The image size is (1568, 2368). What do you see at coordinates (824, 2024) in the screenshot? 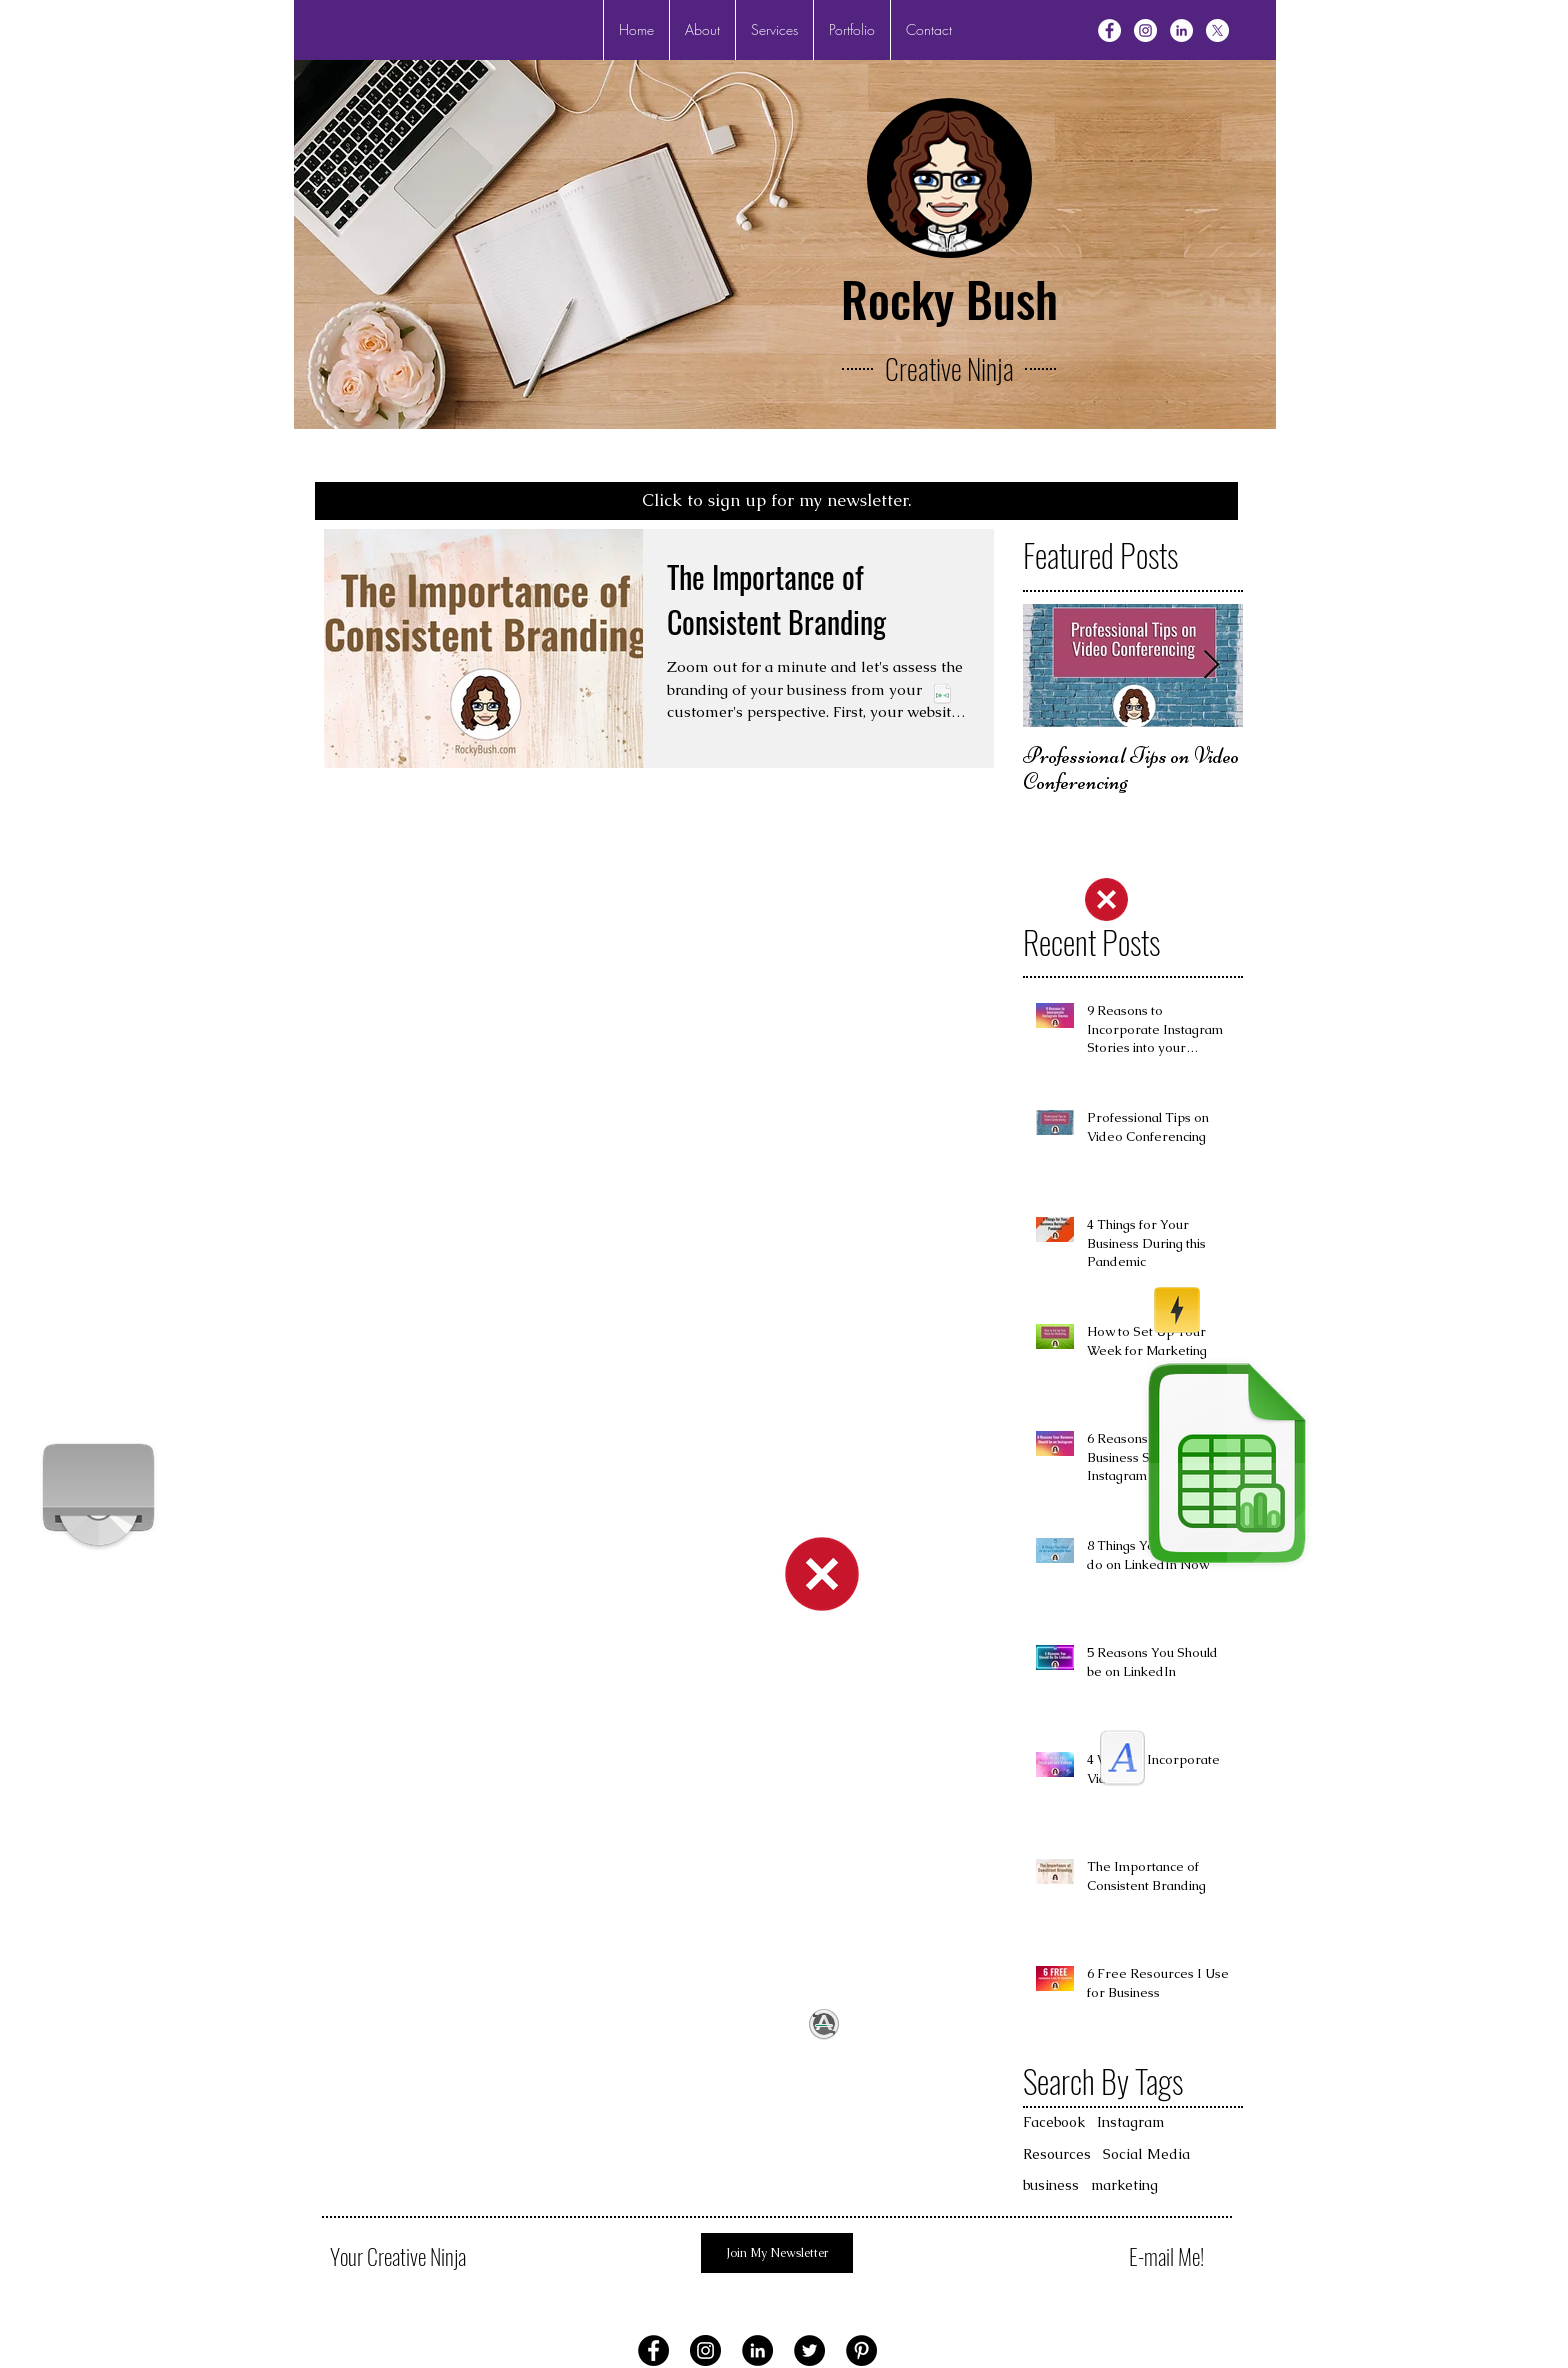
I see `check for available software updates` at bounding box center [824, 2024].